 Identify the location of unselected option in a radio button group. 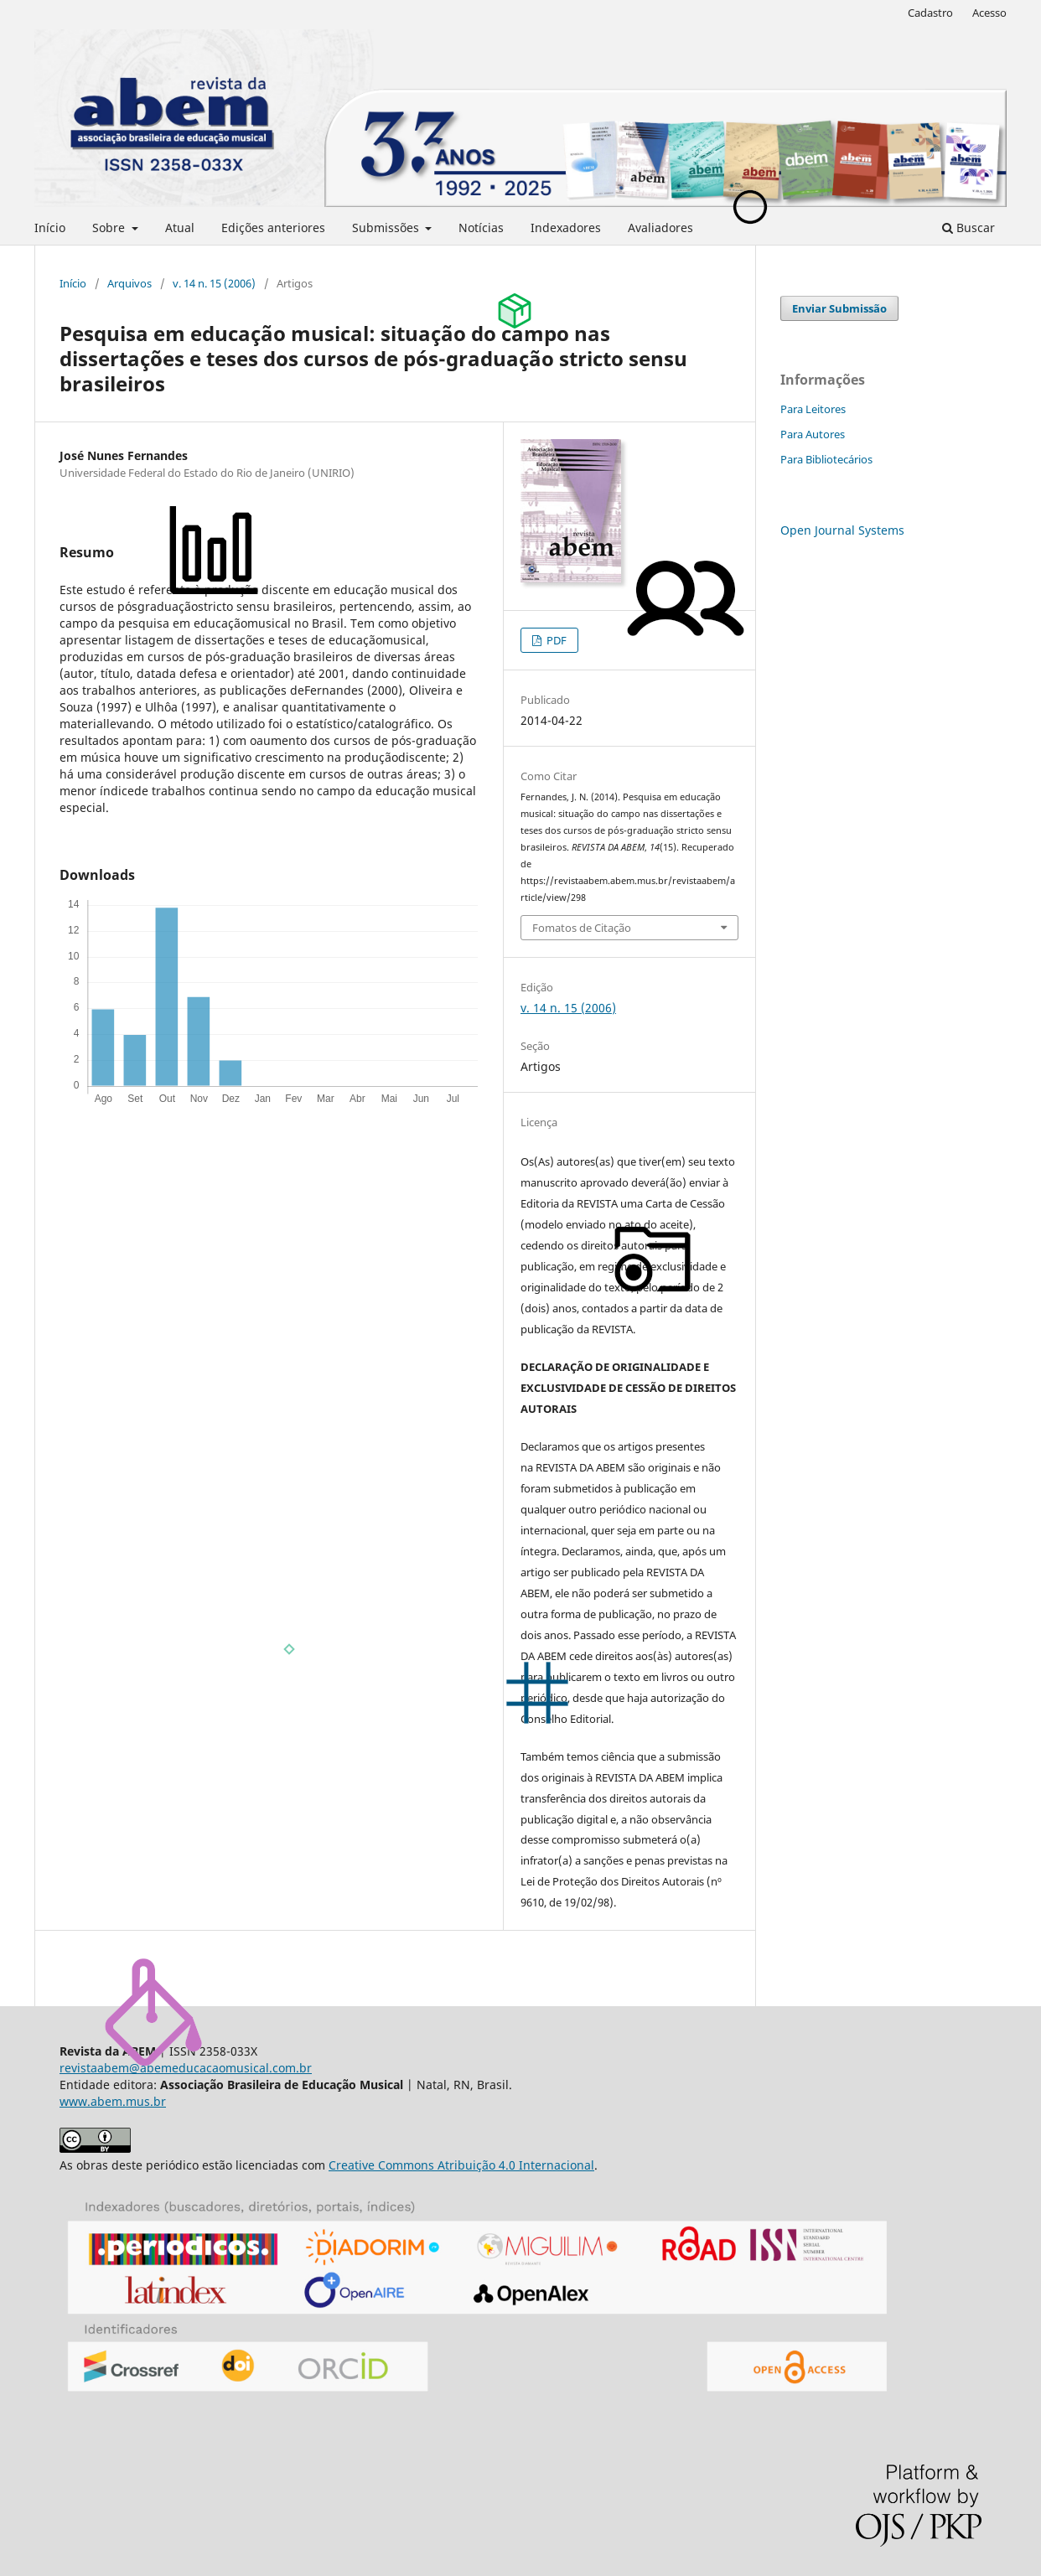
(750, 207).